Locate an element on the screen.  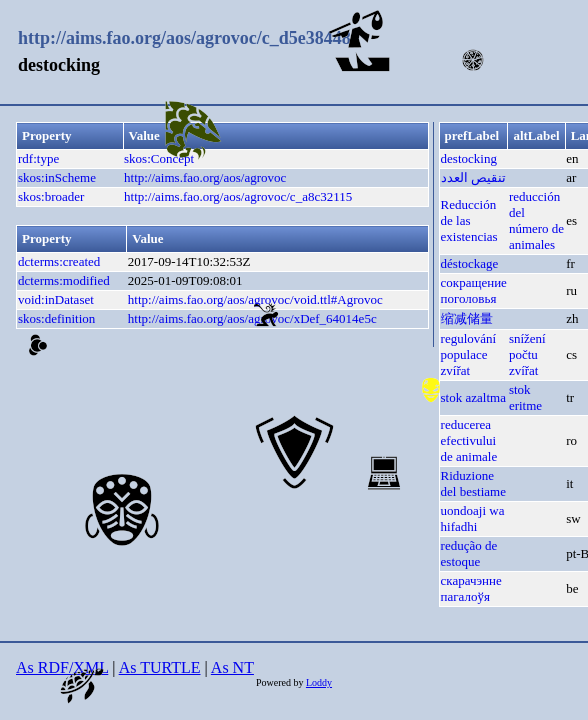
indicates slavery or oppression theme in historical game content is located at coordinates (266, 314).